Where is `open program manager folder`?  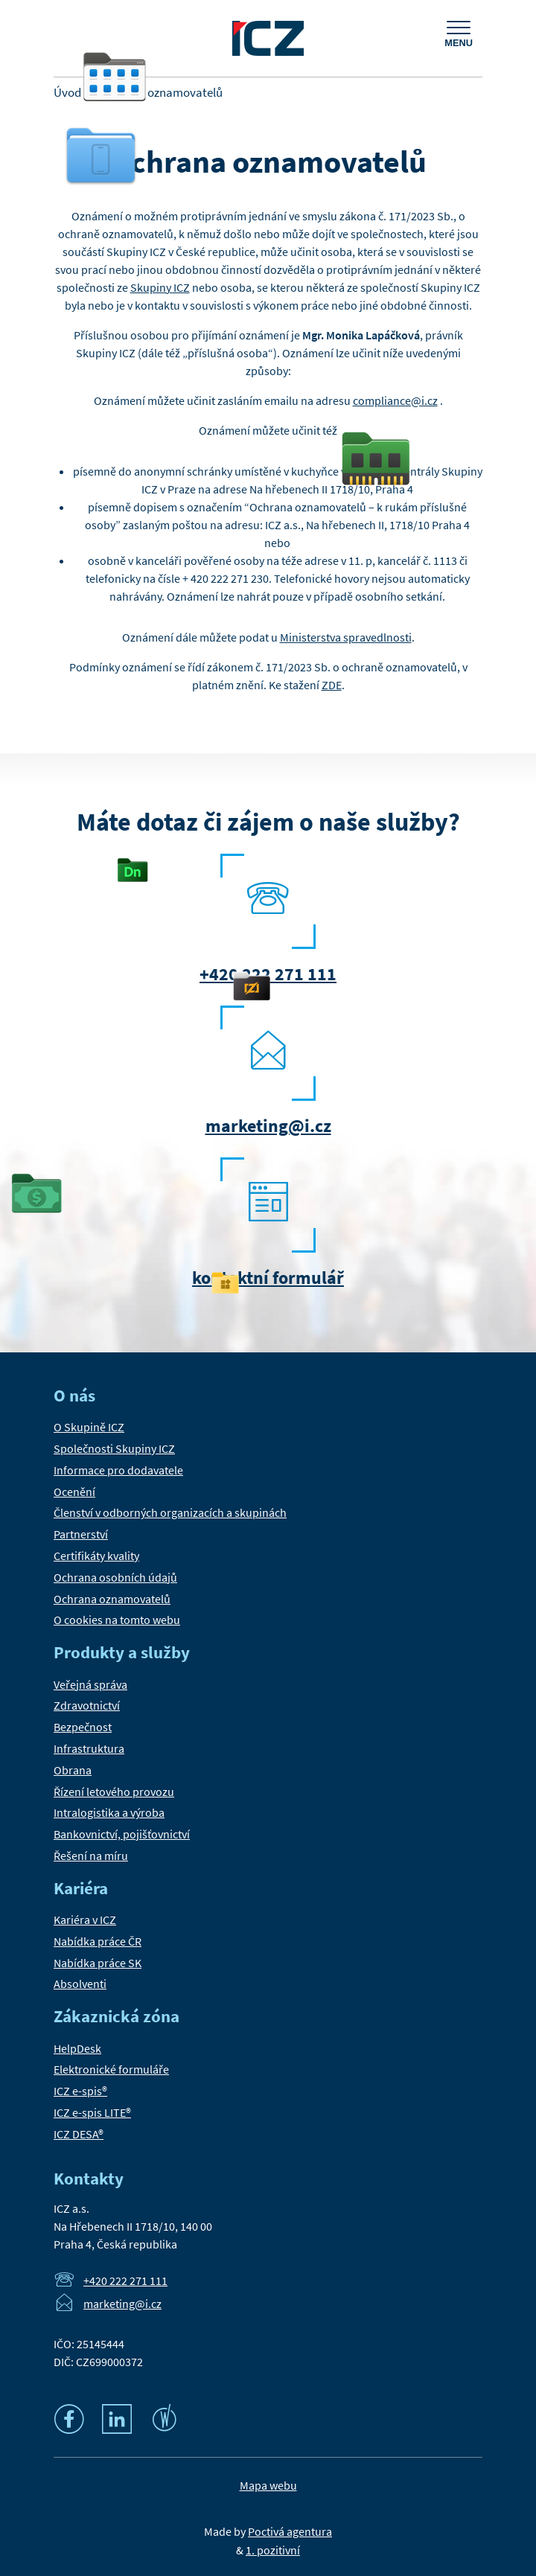
open program manager folder is located at coordinates (114, 78).